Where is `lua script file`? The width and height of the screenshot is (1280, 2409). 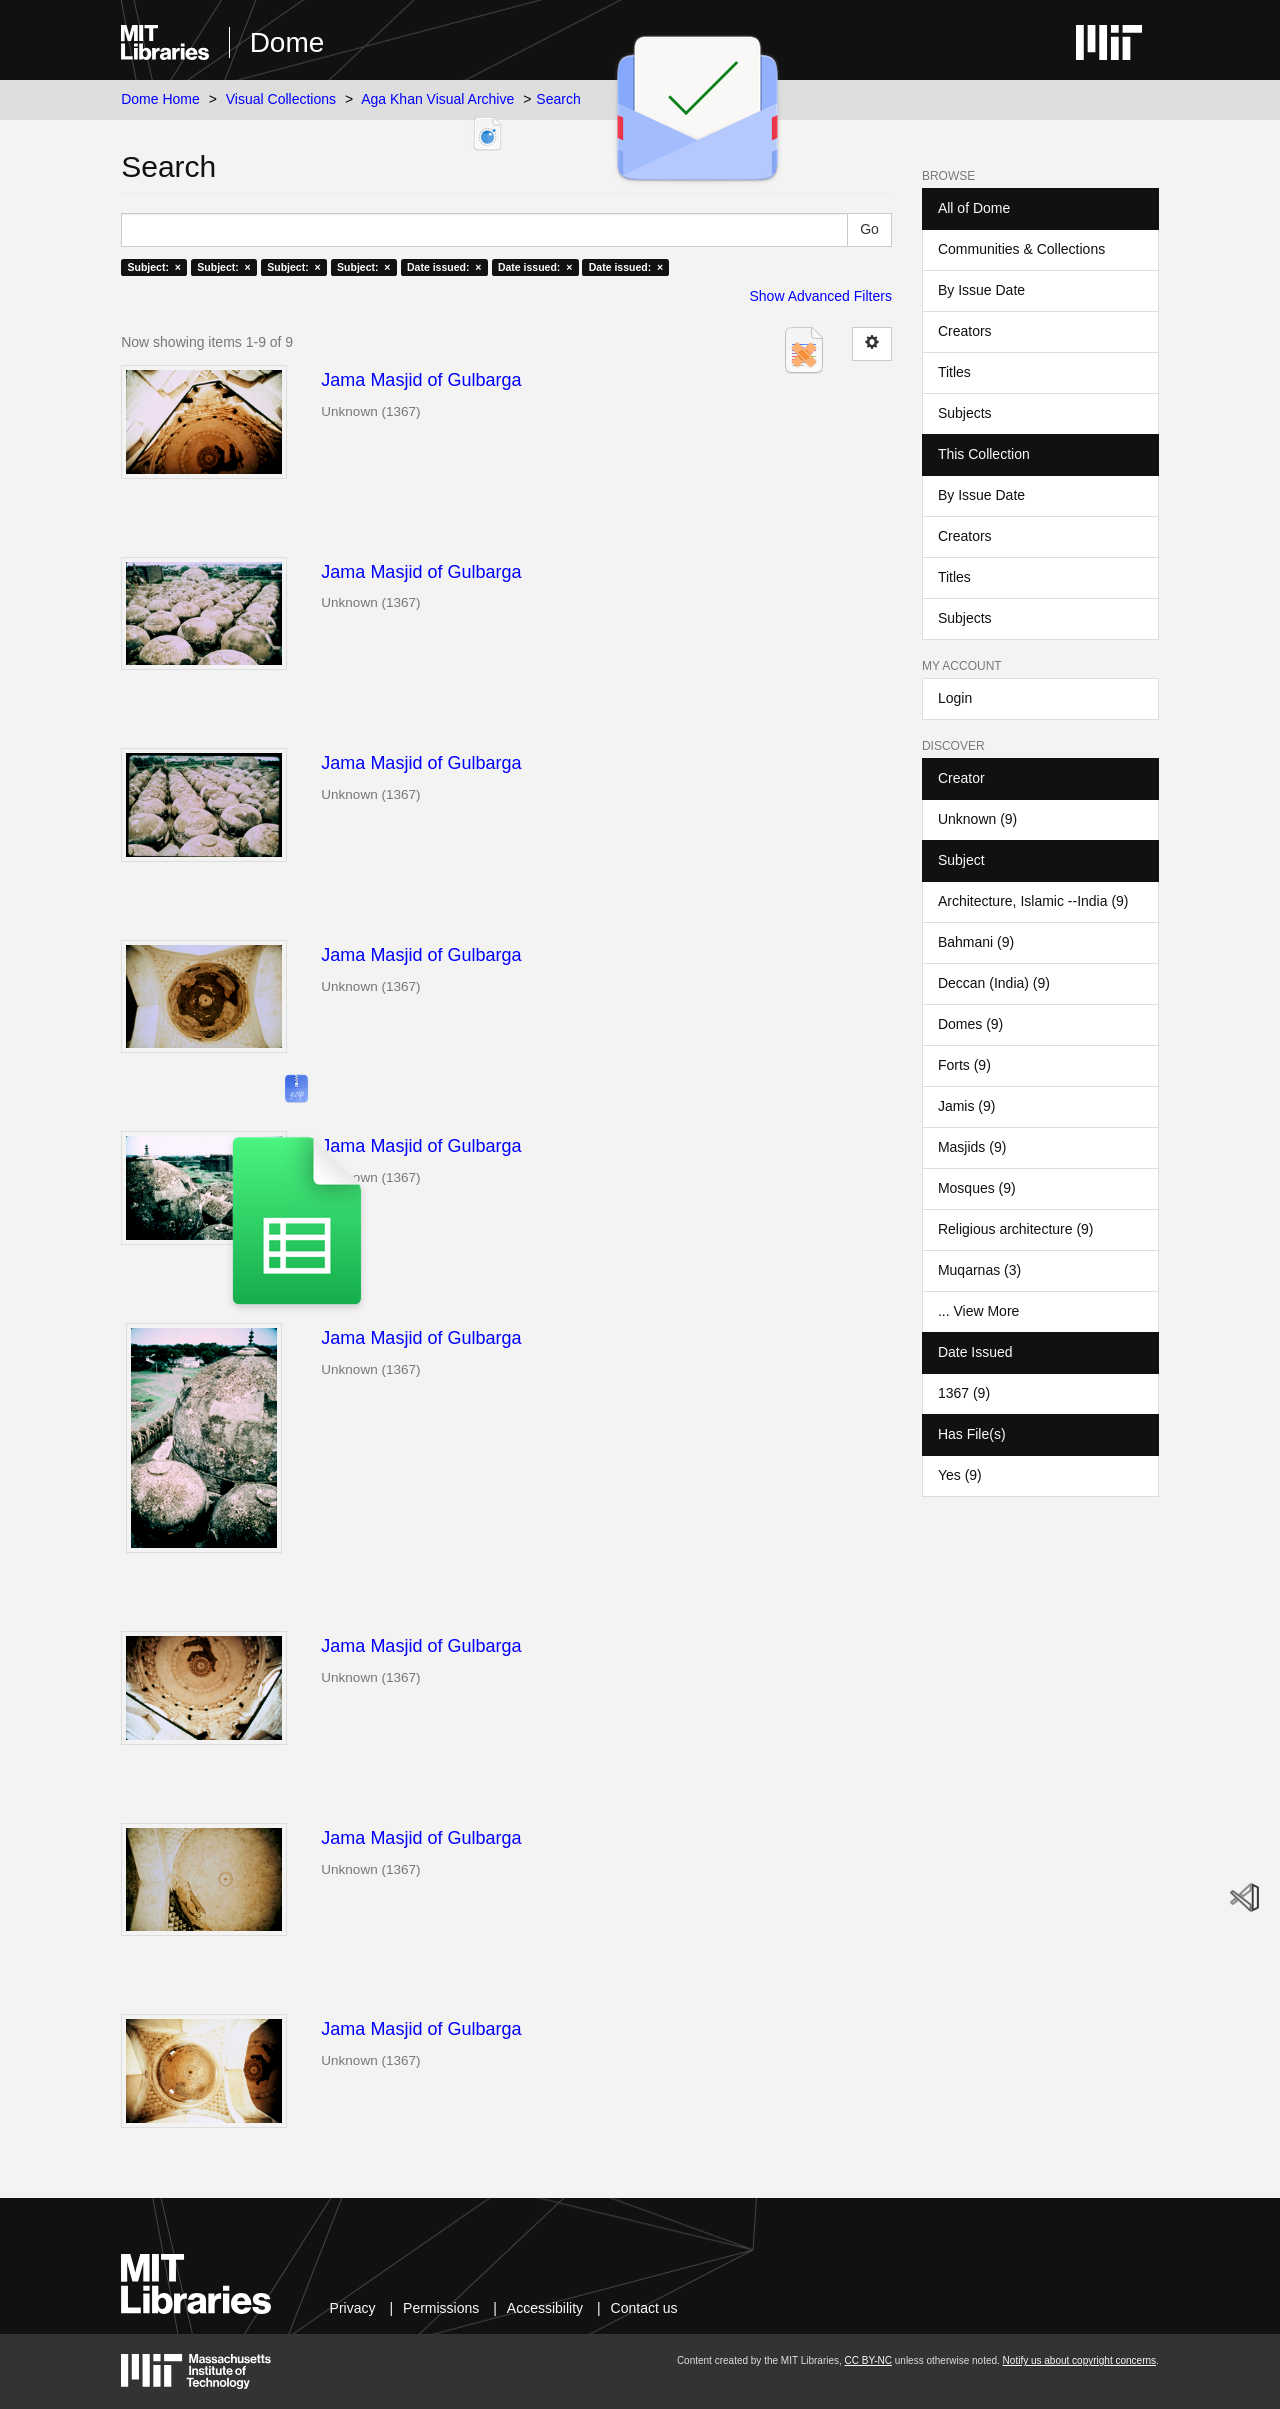
lua script file is located at coordinates (487, 133).